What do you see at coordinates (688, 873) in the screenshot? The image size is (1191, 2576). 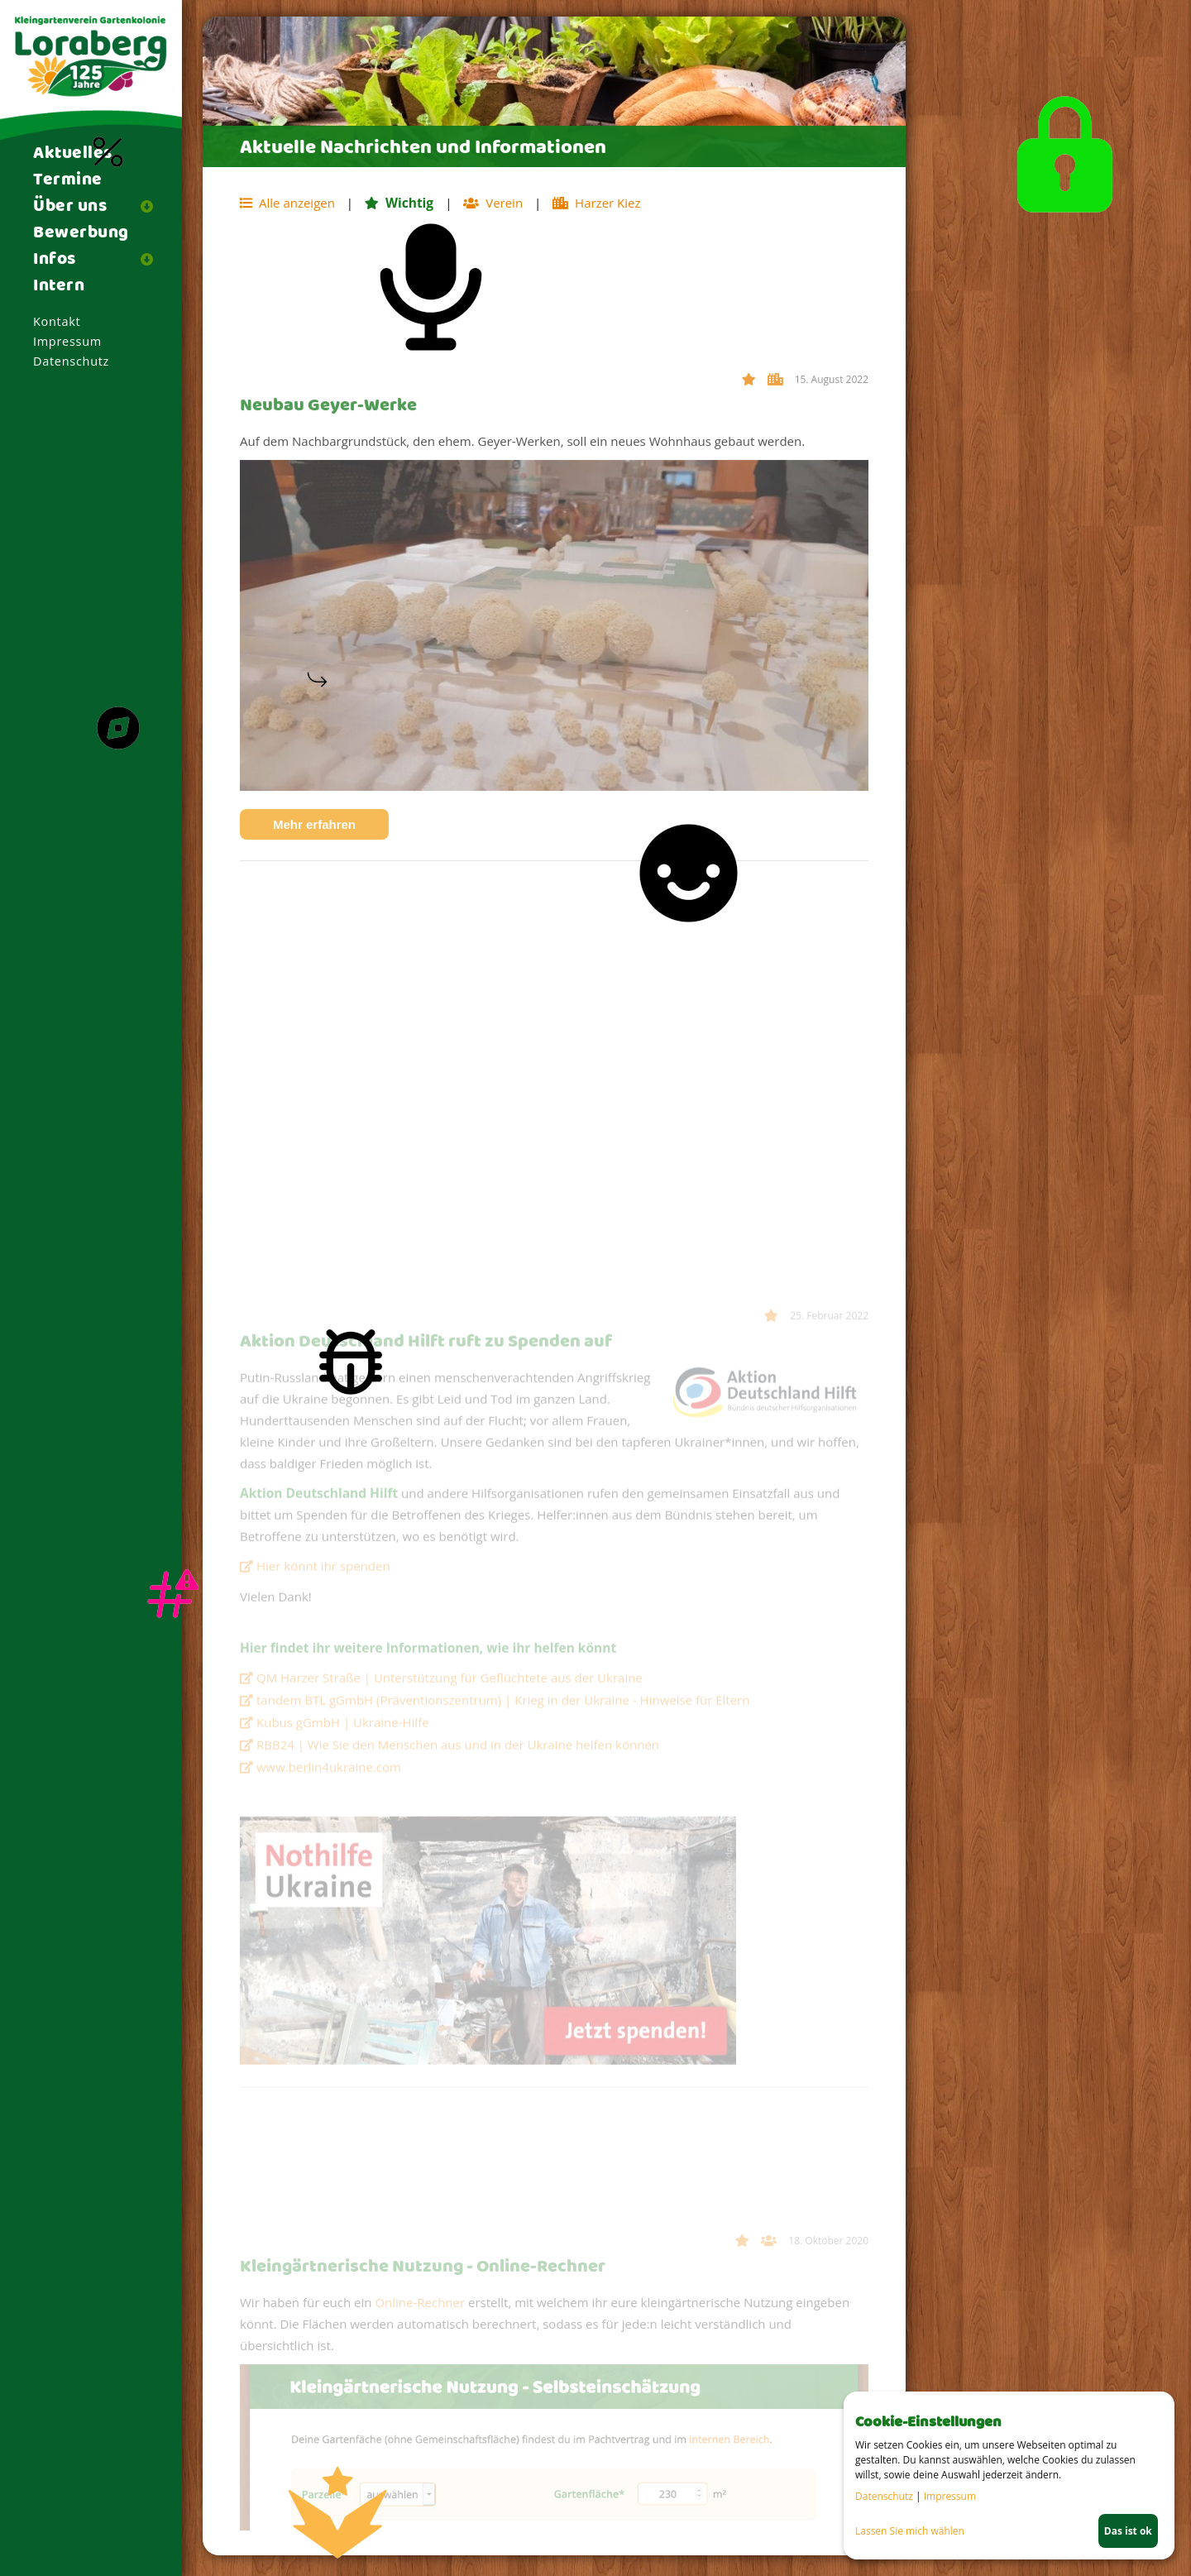 I see `open emoji picker` at bounding box center [688, 873].